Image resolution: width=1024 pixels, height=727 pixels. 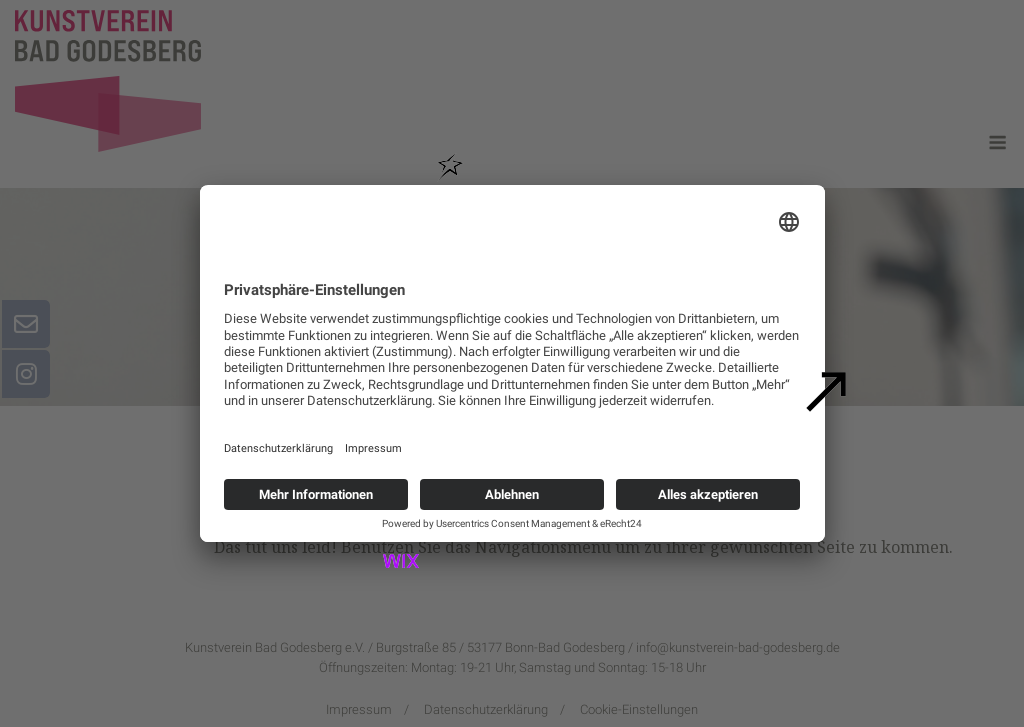 I want to click on wix website builder logo, so click(x=401, y=561).